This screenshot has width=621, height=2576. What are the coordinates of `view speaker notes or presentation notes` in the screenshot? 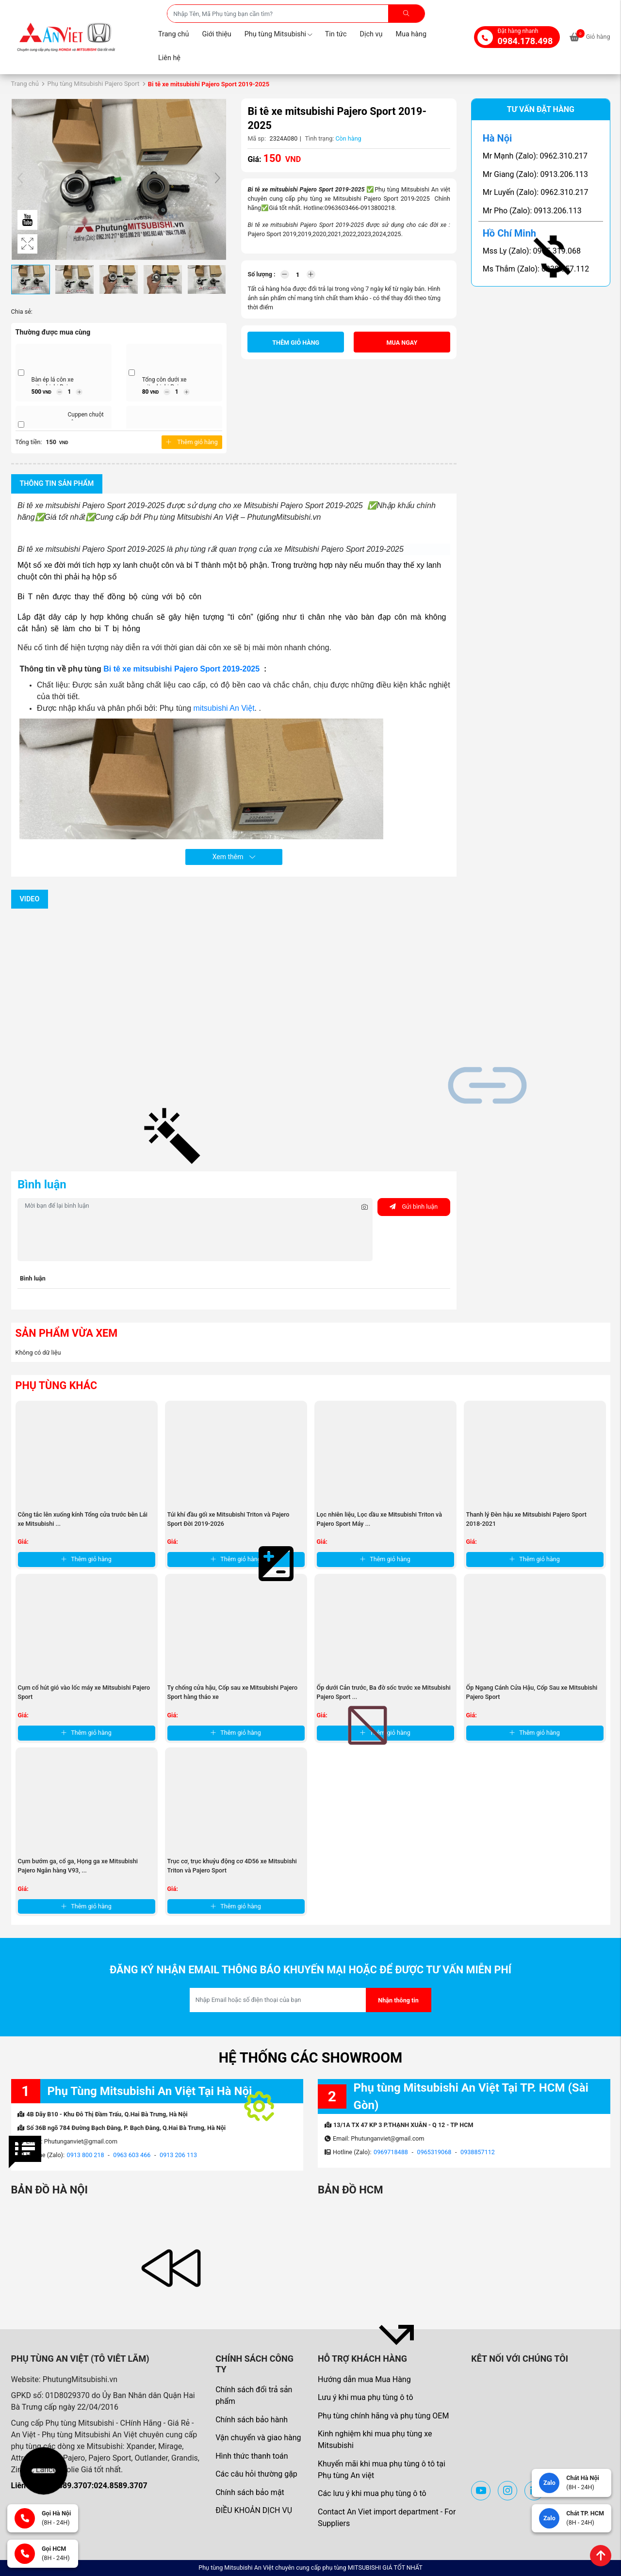 It's located at (25, 2152).